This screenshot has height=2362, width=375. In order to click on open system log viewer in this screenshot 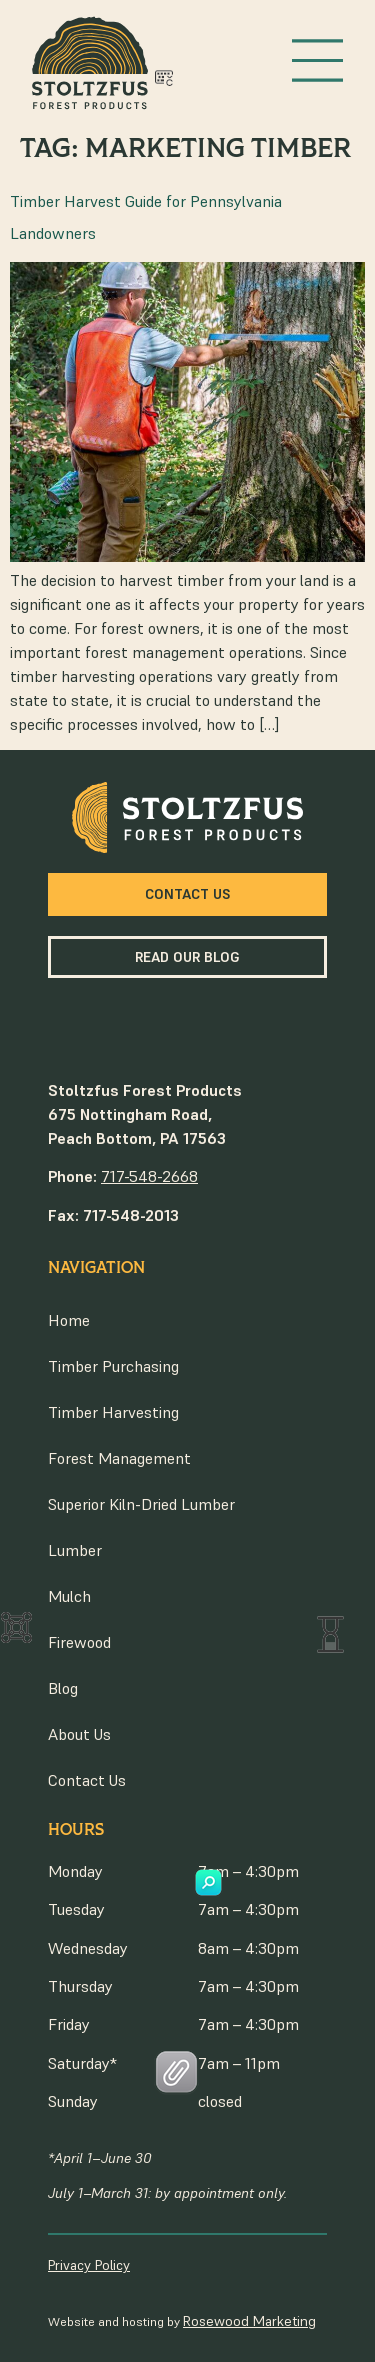, I will do `click(208, 1882)`.